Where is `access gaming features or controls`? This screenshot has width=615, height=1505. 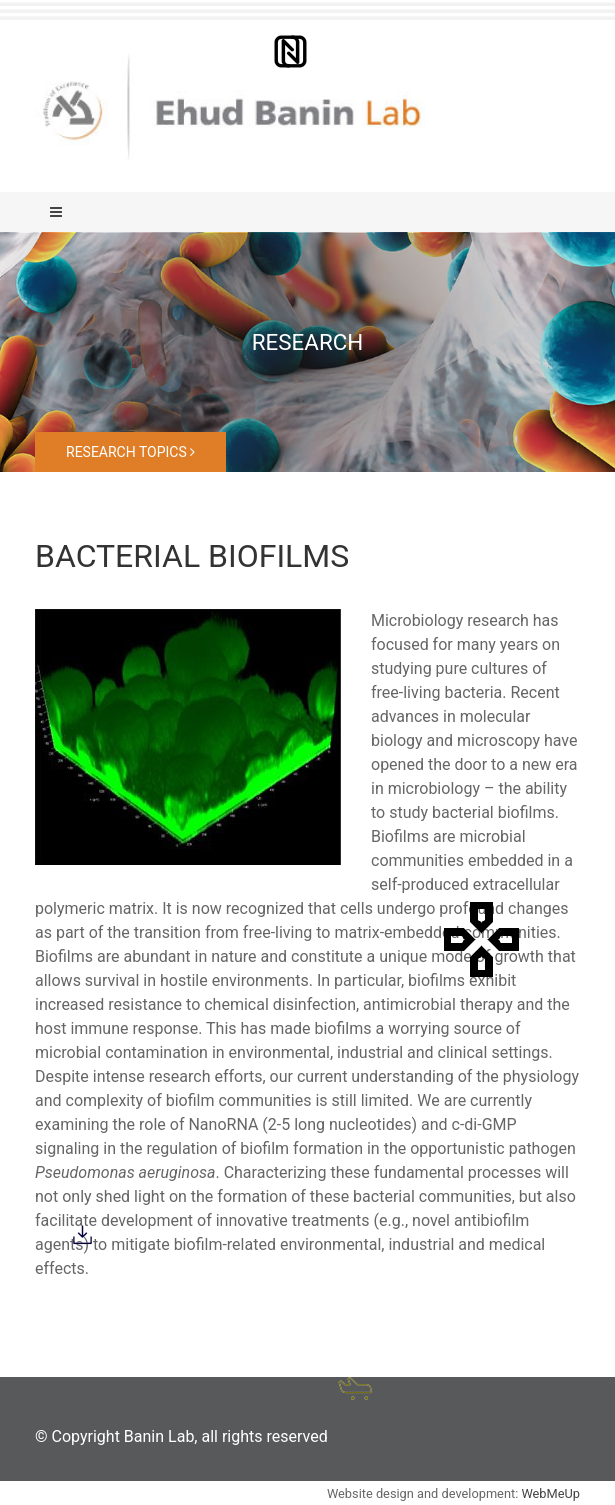
access gaming features or controls is located at coordinates (481, 939).